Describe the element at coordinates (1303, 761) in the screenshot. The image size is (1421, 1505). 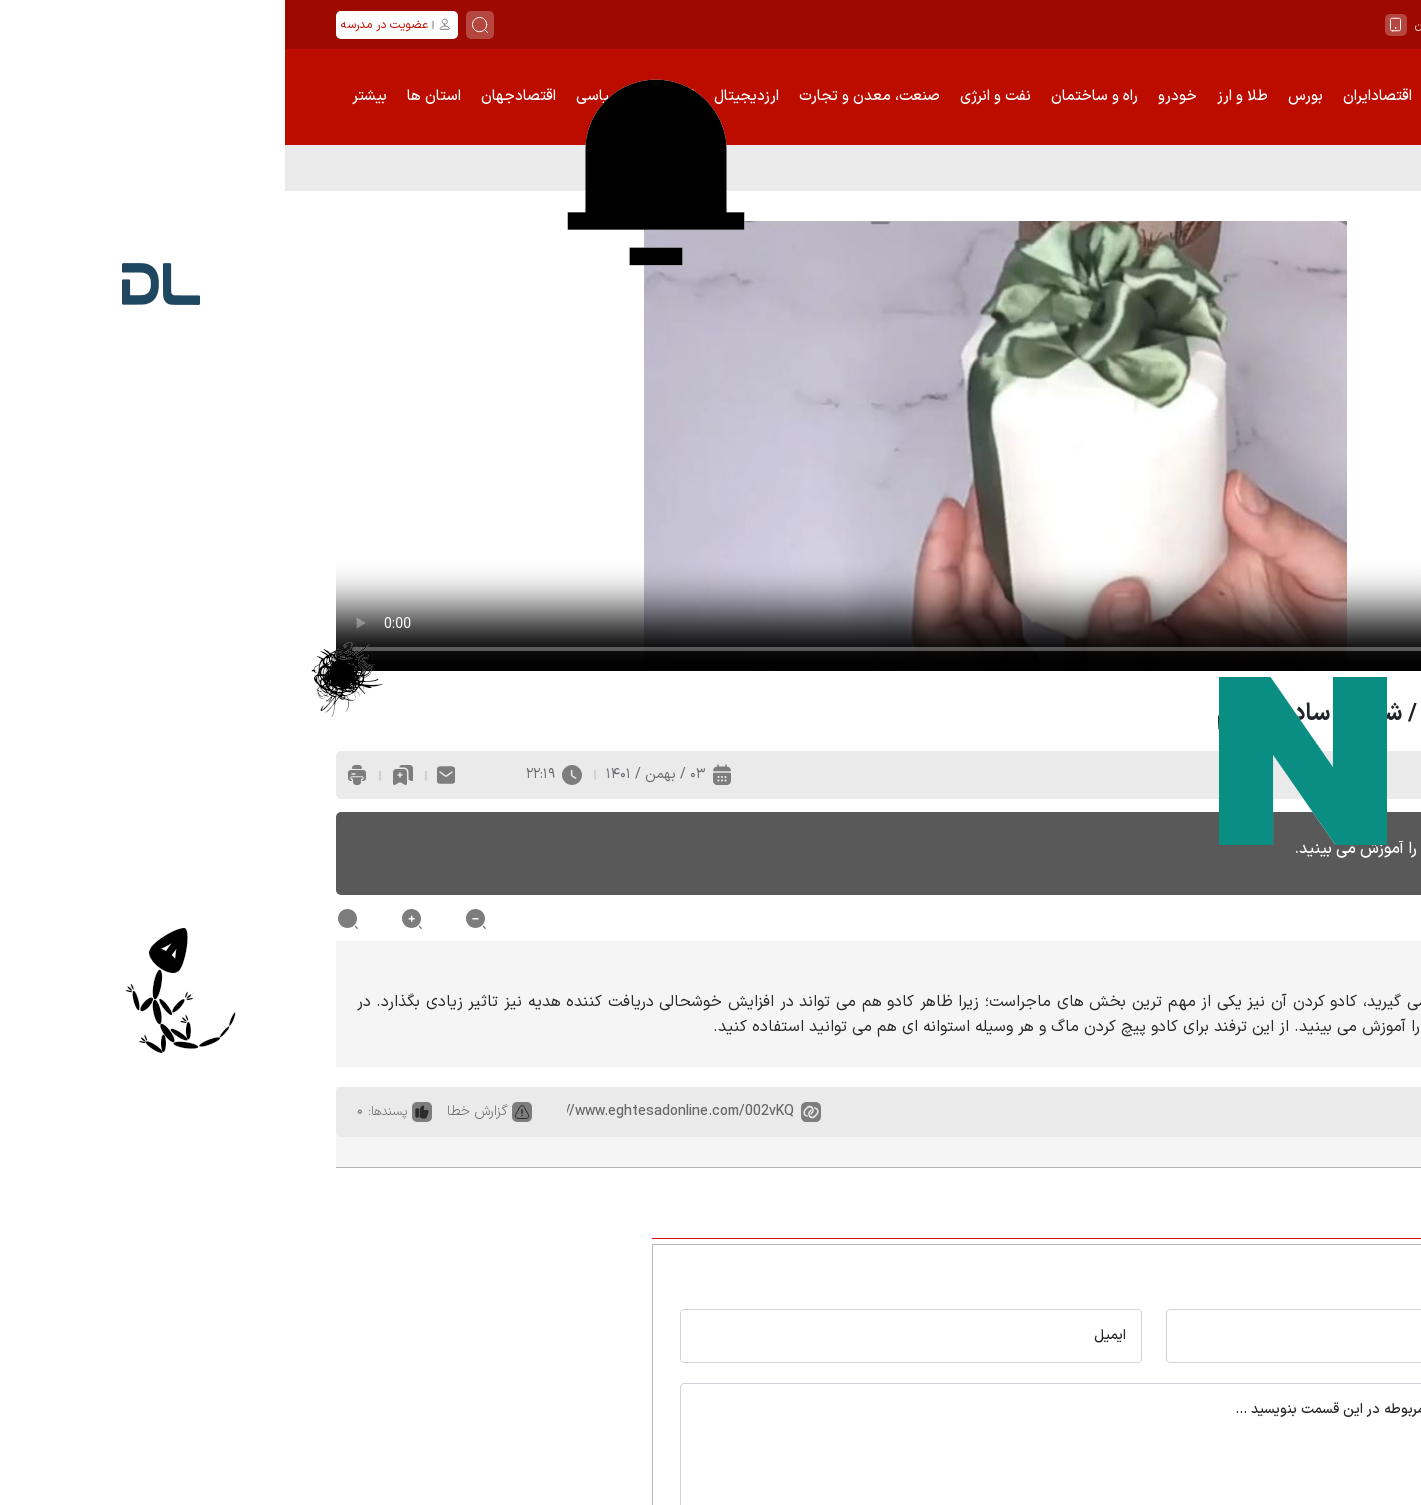
I see `open Naver app` at that location.